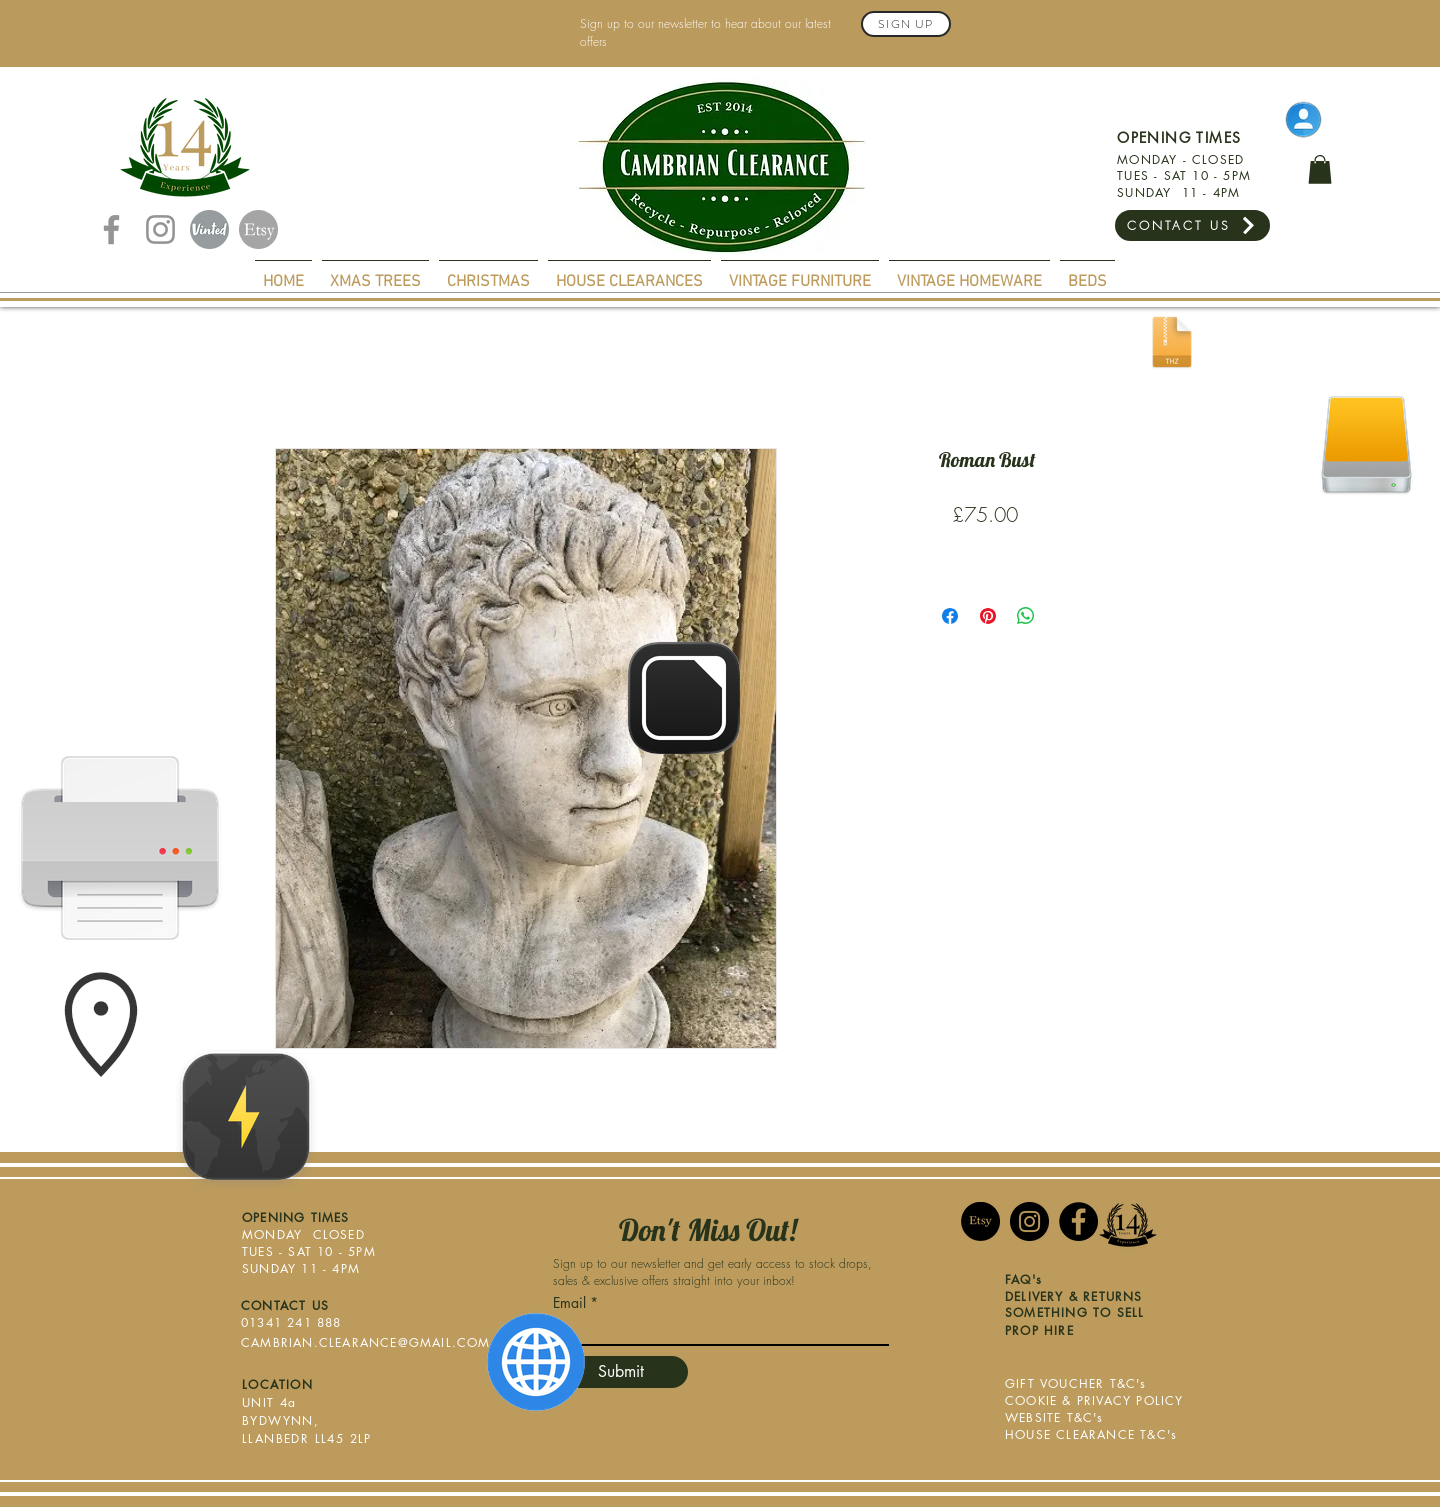 The height and width of the screenshot is (1507, 1440). What do you see at coordinates (120, 848) in the screenshot?
I see `print the current document` at bounding box center [120, 848].